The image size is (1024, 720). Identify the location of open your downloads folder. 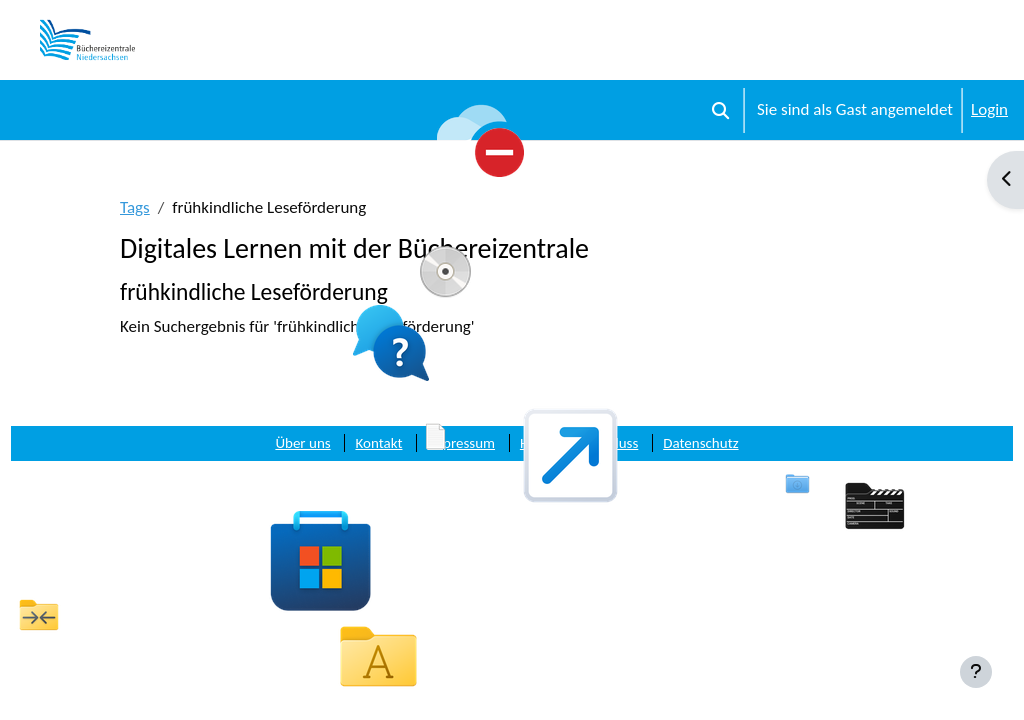
(797, 483).